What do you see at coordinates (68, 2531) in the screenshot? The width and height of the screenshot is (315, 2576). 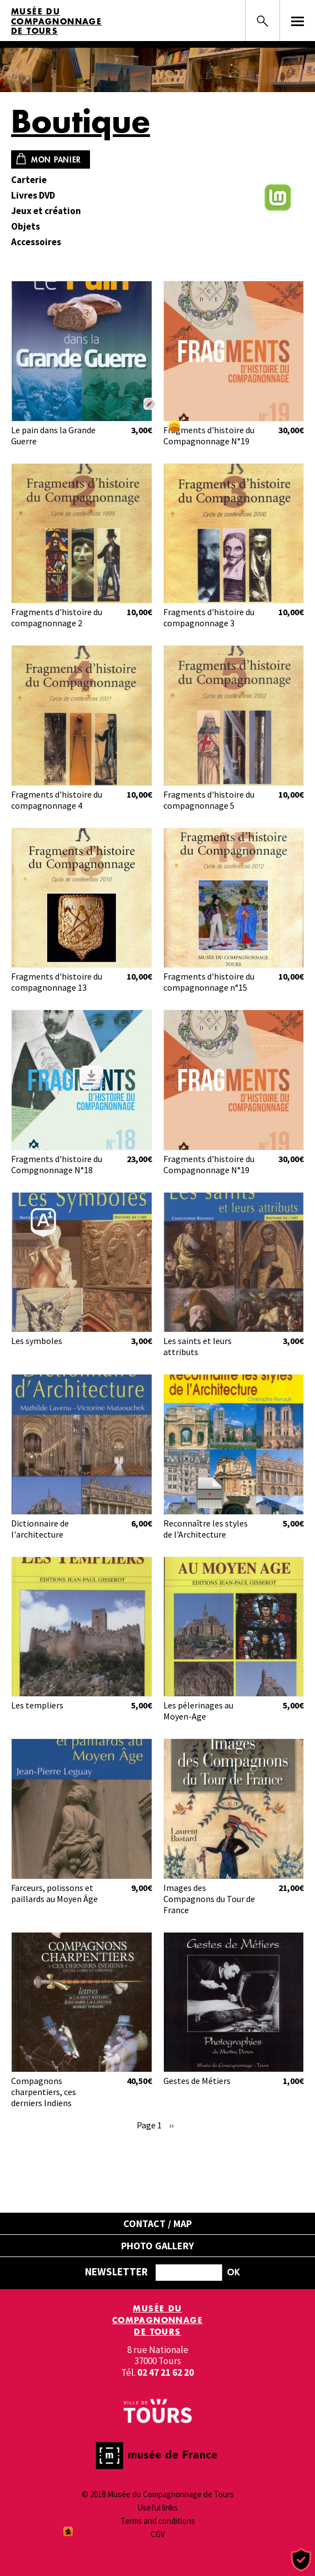 I see `open the Chess app` at bounding box center [68, 2531].